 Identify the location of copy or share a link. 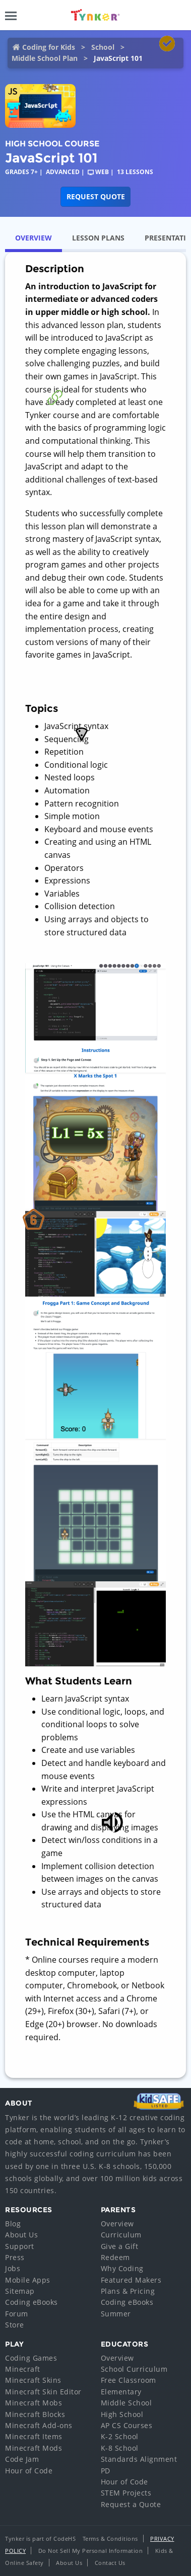
(55, 397).